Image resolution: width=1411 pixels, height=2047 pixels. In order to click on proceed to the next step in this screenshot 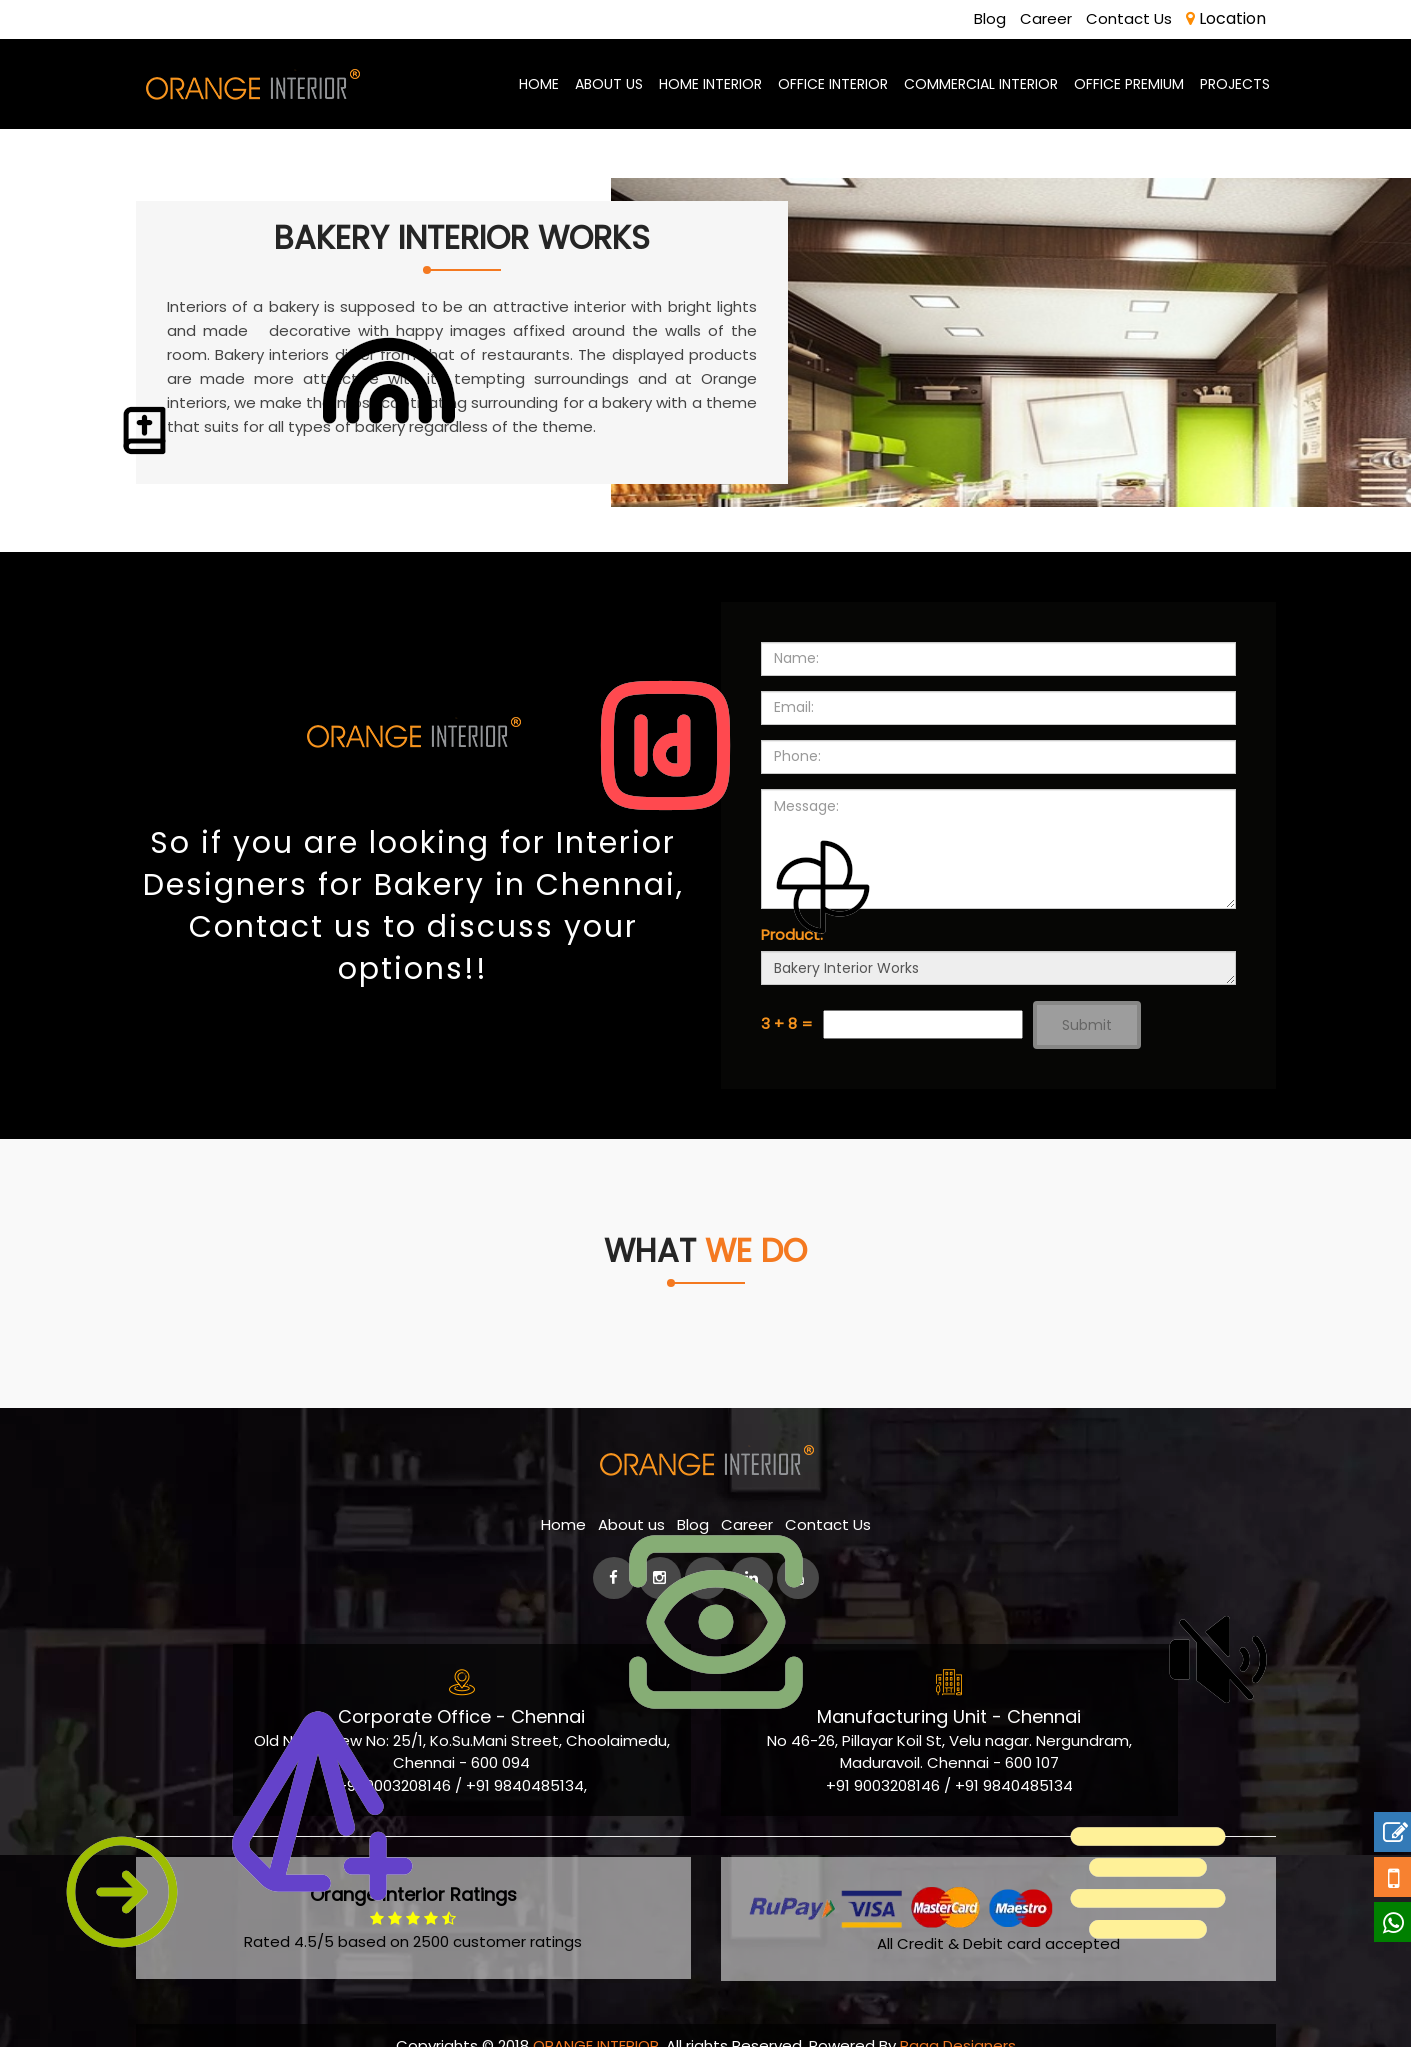, I will do `click(122, 1892)`.